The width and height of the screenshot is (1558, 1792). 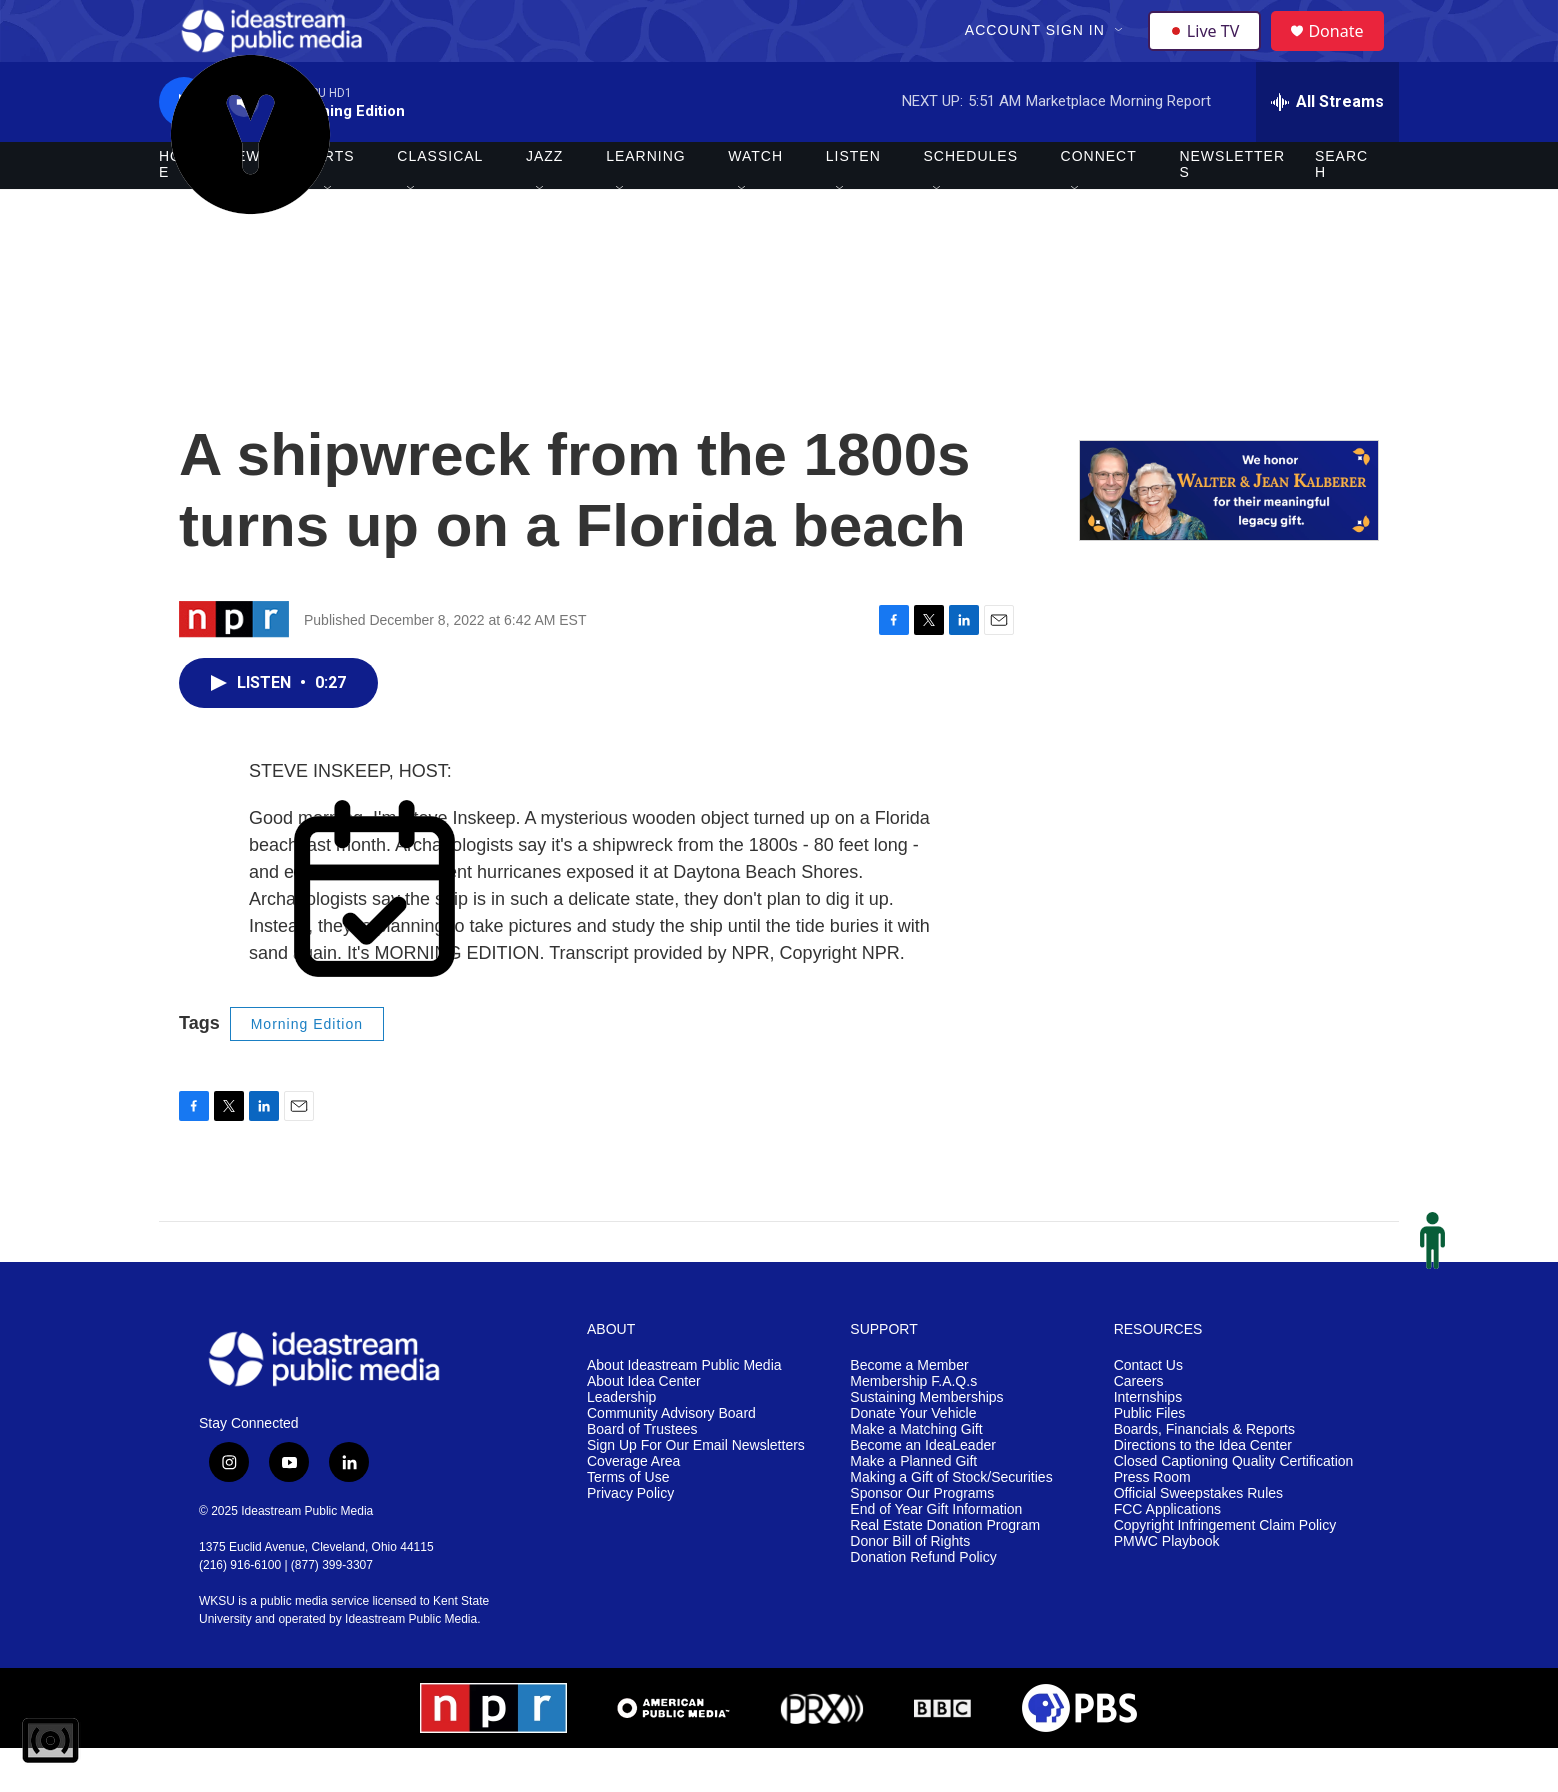 I want to click on indicates items or options starting with the letter Y, so click(x=250, y=134).